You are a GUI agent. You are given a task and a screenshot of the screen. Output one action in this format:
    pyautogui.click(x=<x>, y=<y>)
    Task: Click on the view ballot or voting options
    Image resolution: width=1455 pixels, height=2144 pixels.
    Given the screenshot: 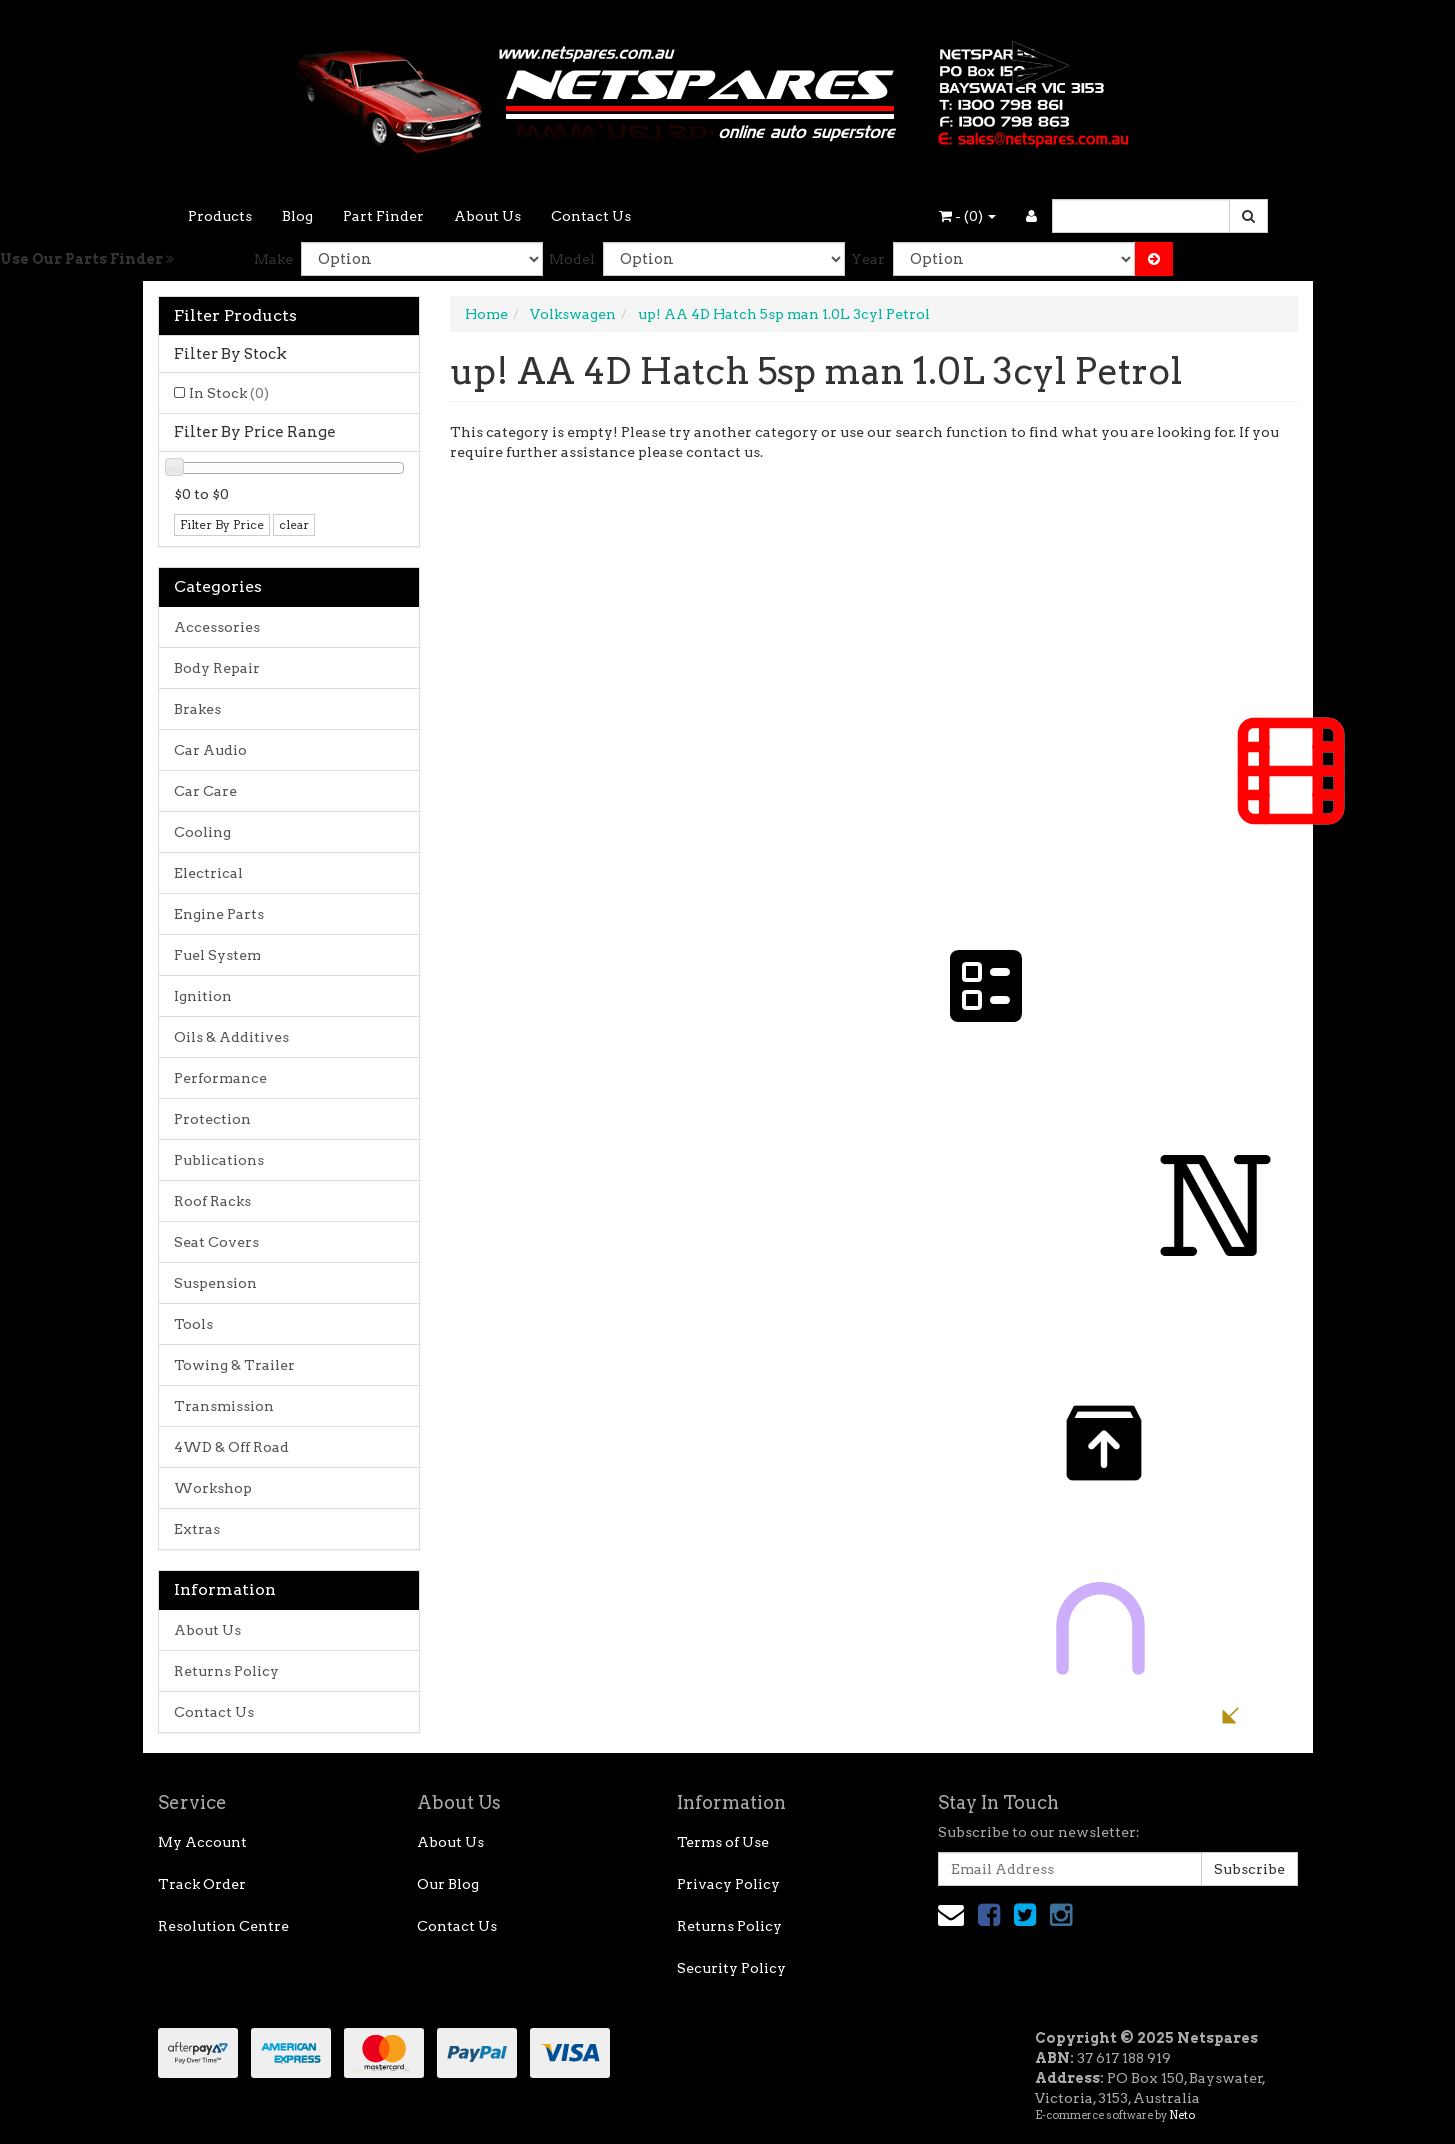 What is the action you would take?
    pyautogui.click(x=986, y=986)
    